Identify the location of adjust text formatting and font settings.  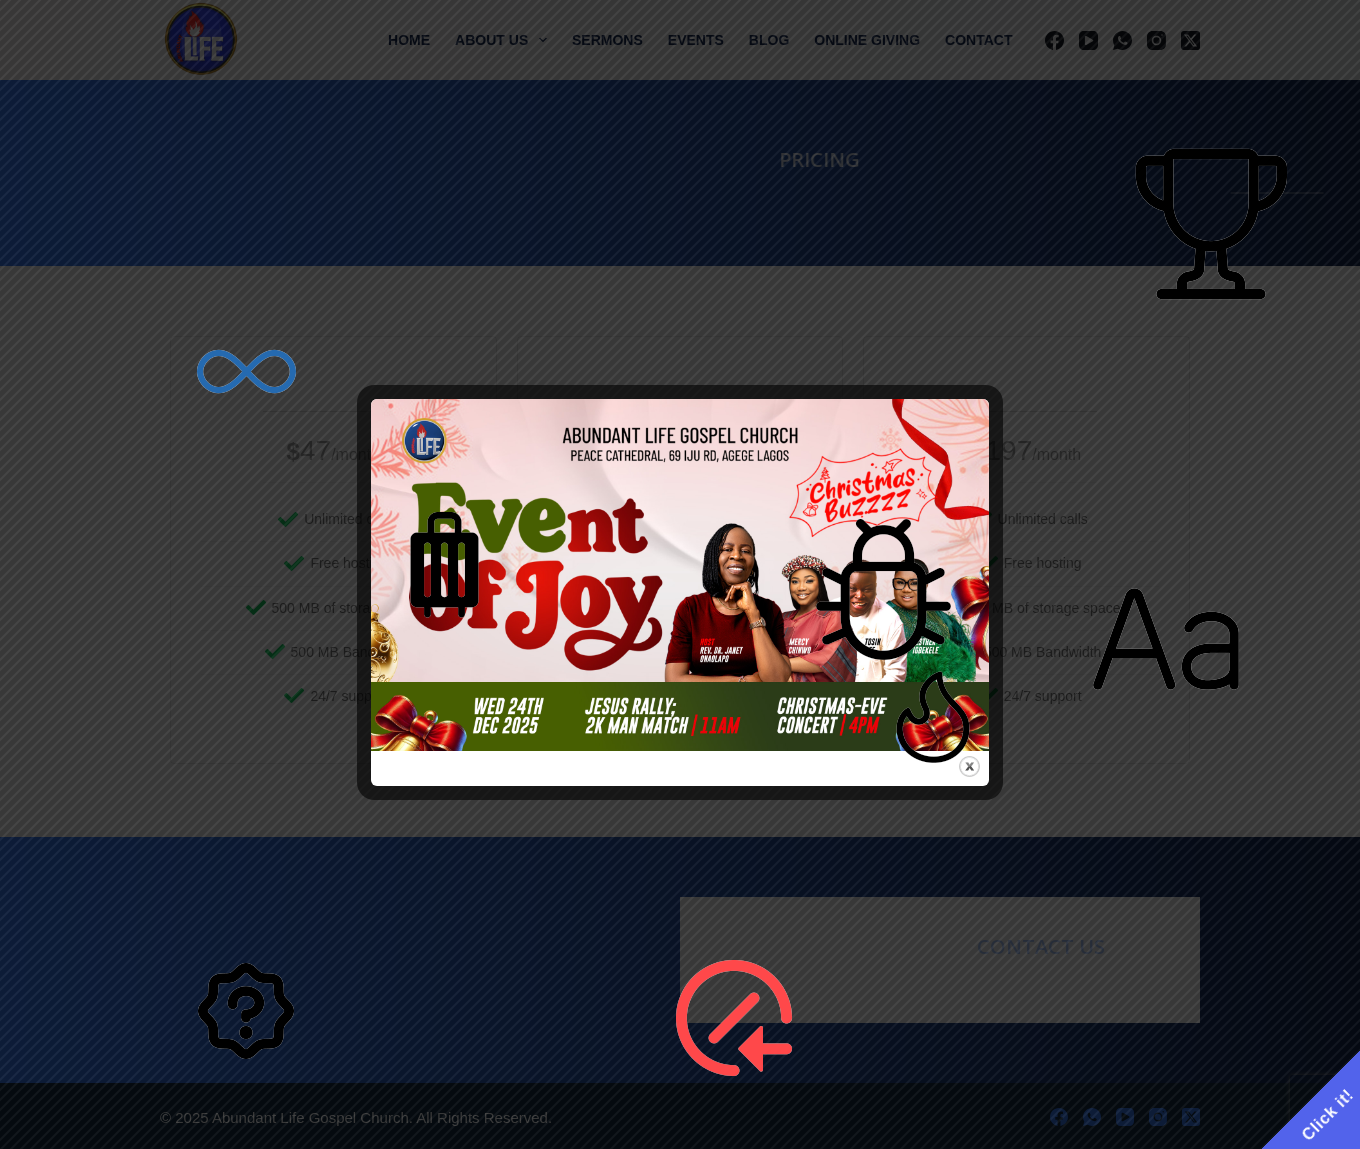
(1166, 639).